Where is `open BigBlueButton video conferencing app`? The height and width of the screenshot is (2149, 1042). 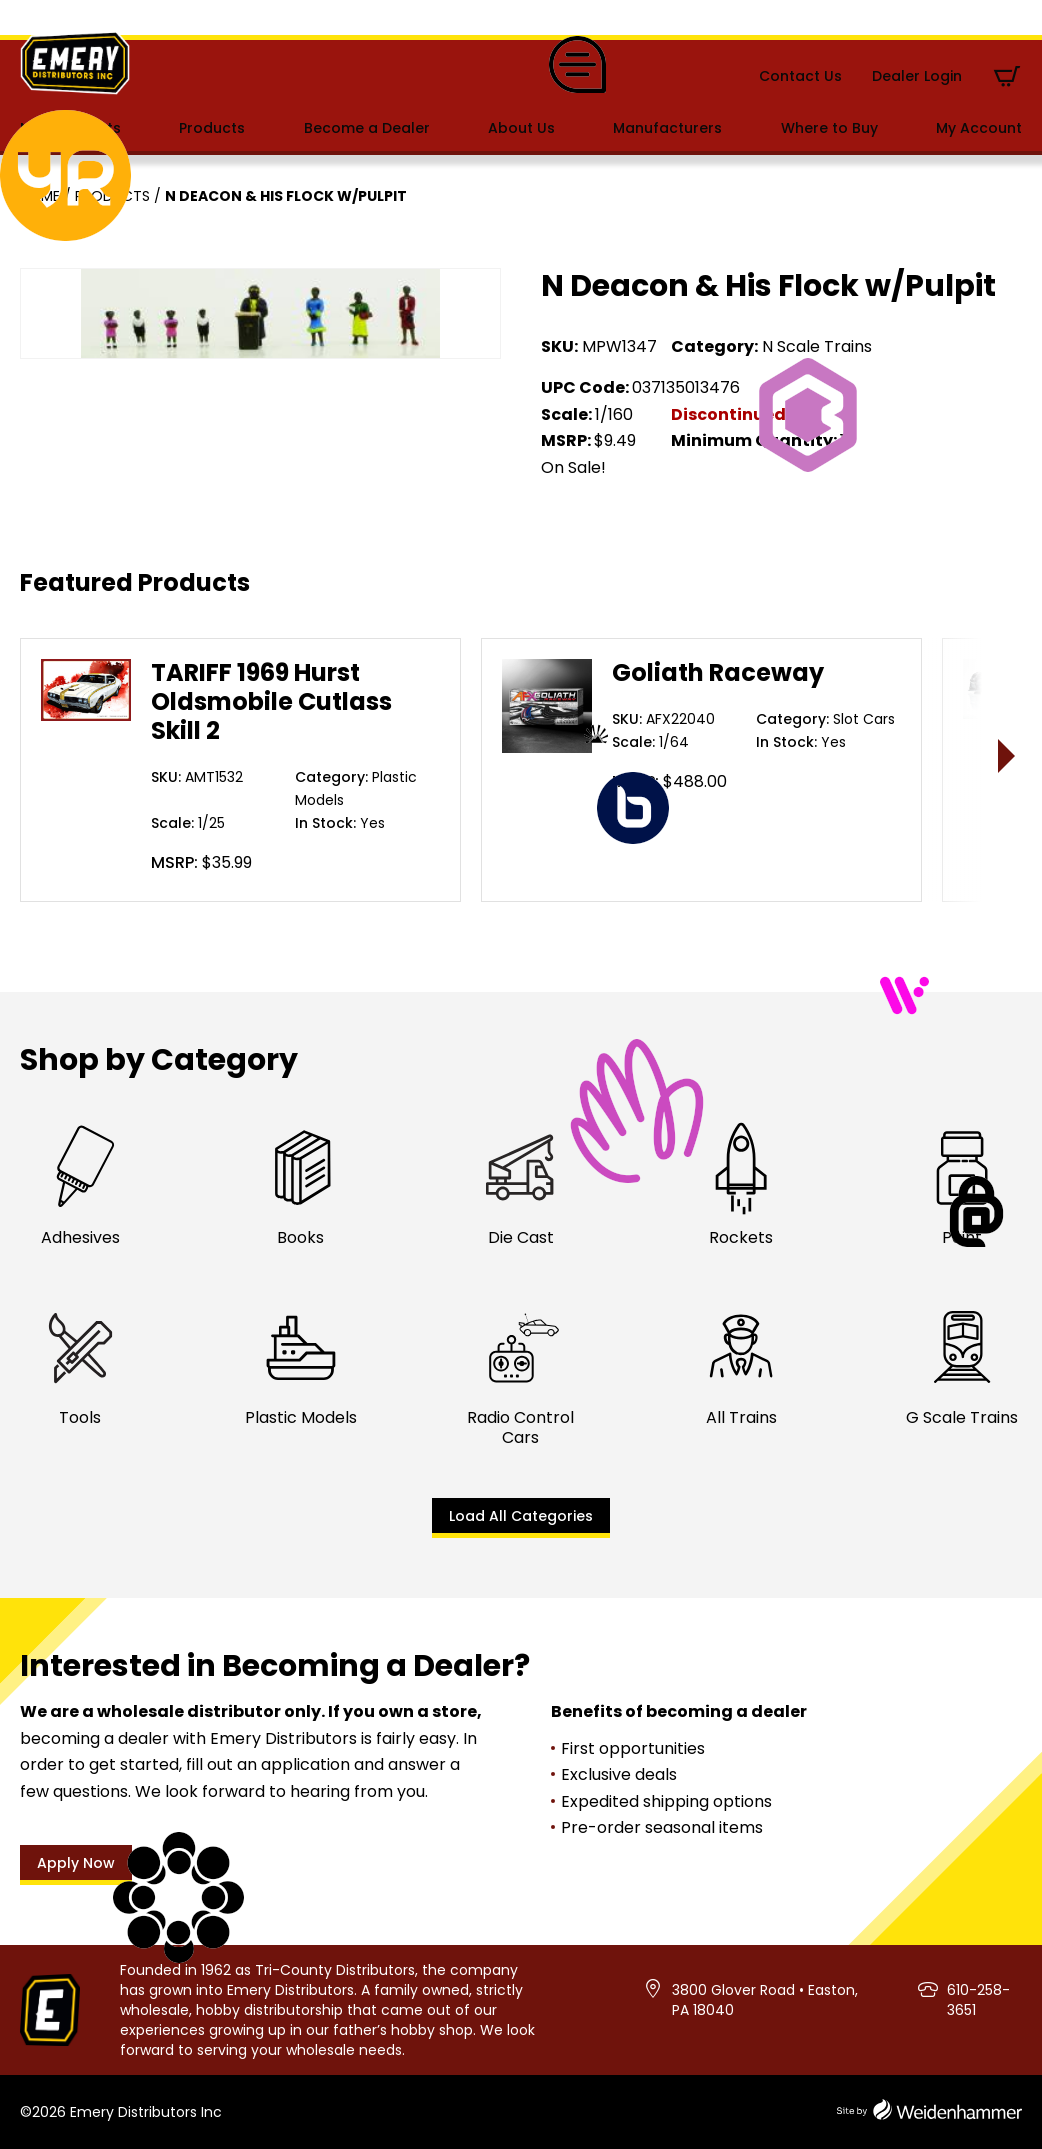
open BigBlueButton video conferencing app is located at coordinates (633, 808).